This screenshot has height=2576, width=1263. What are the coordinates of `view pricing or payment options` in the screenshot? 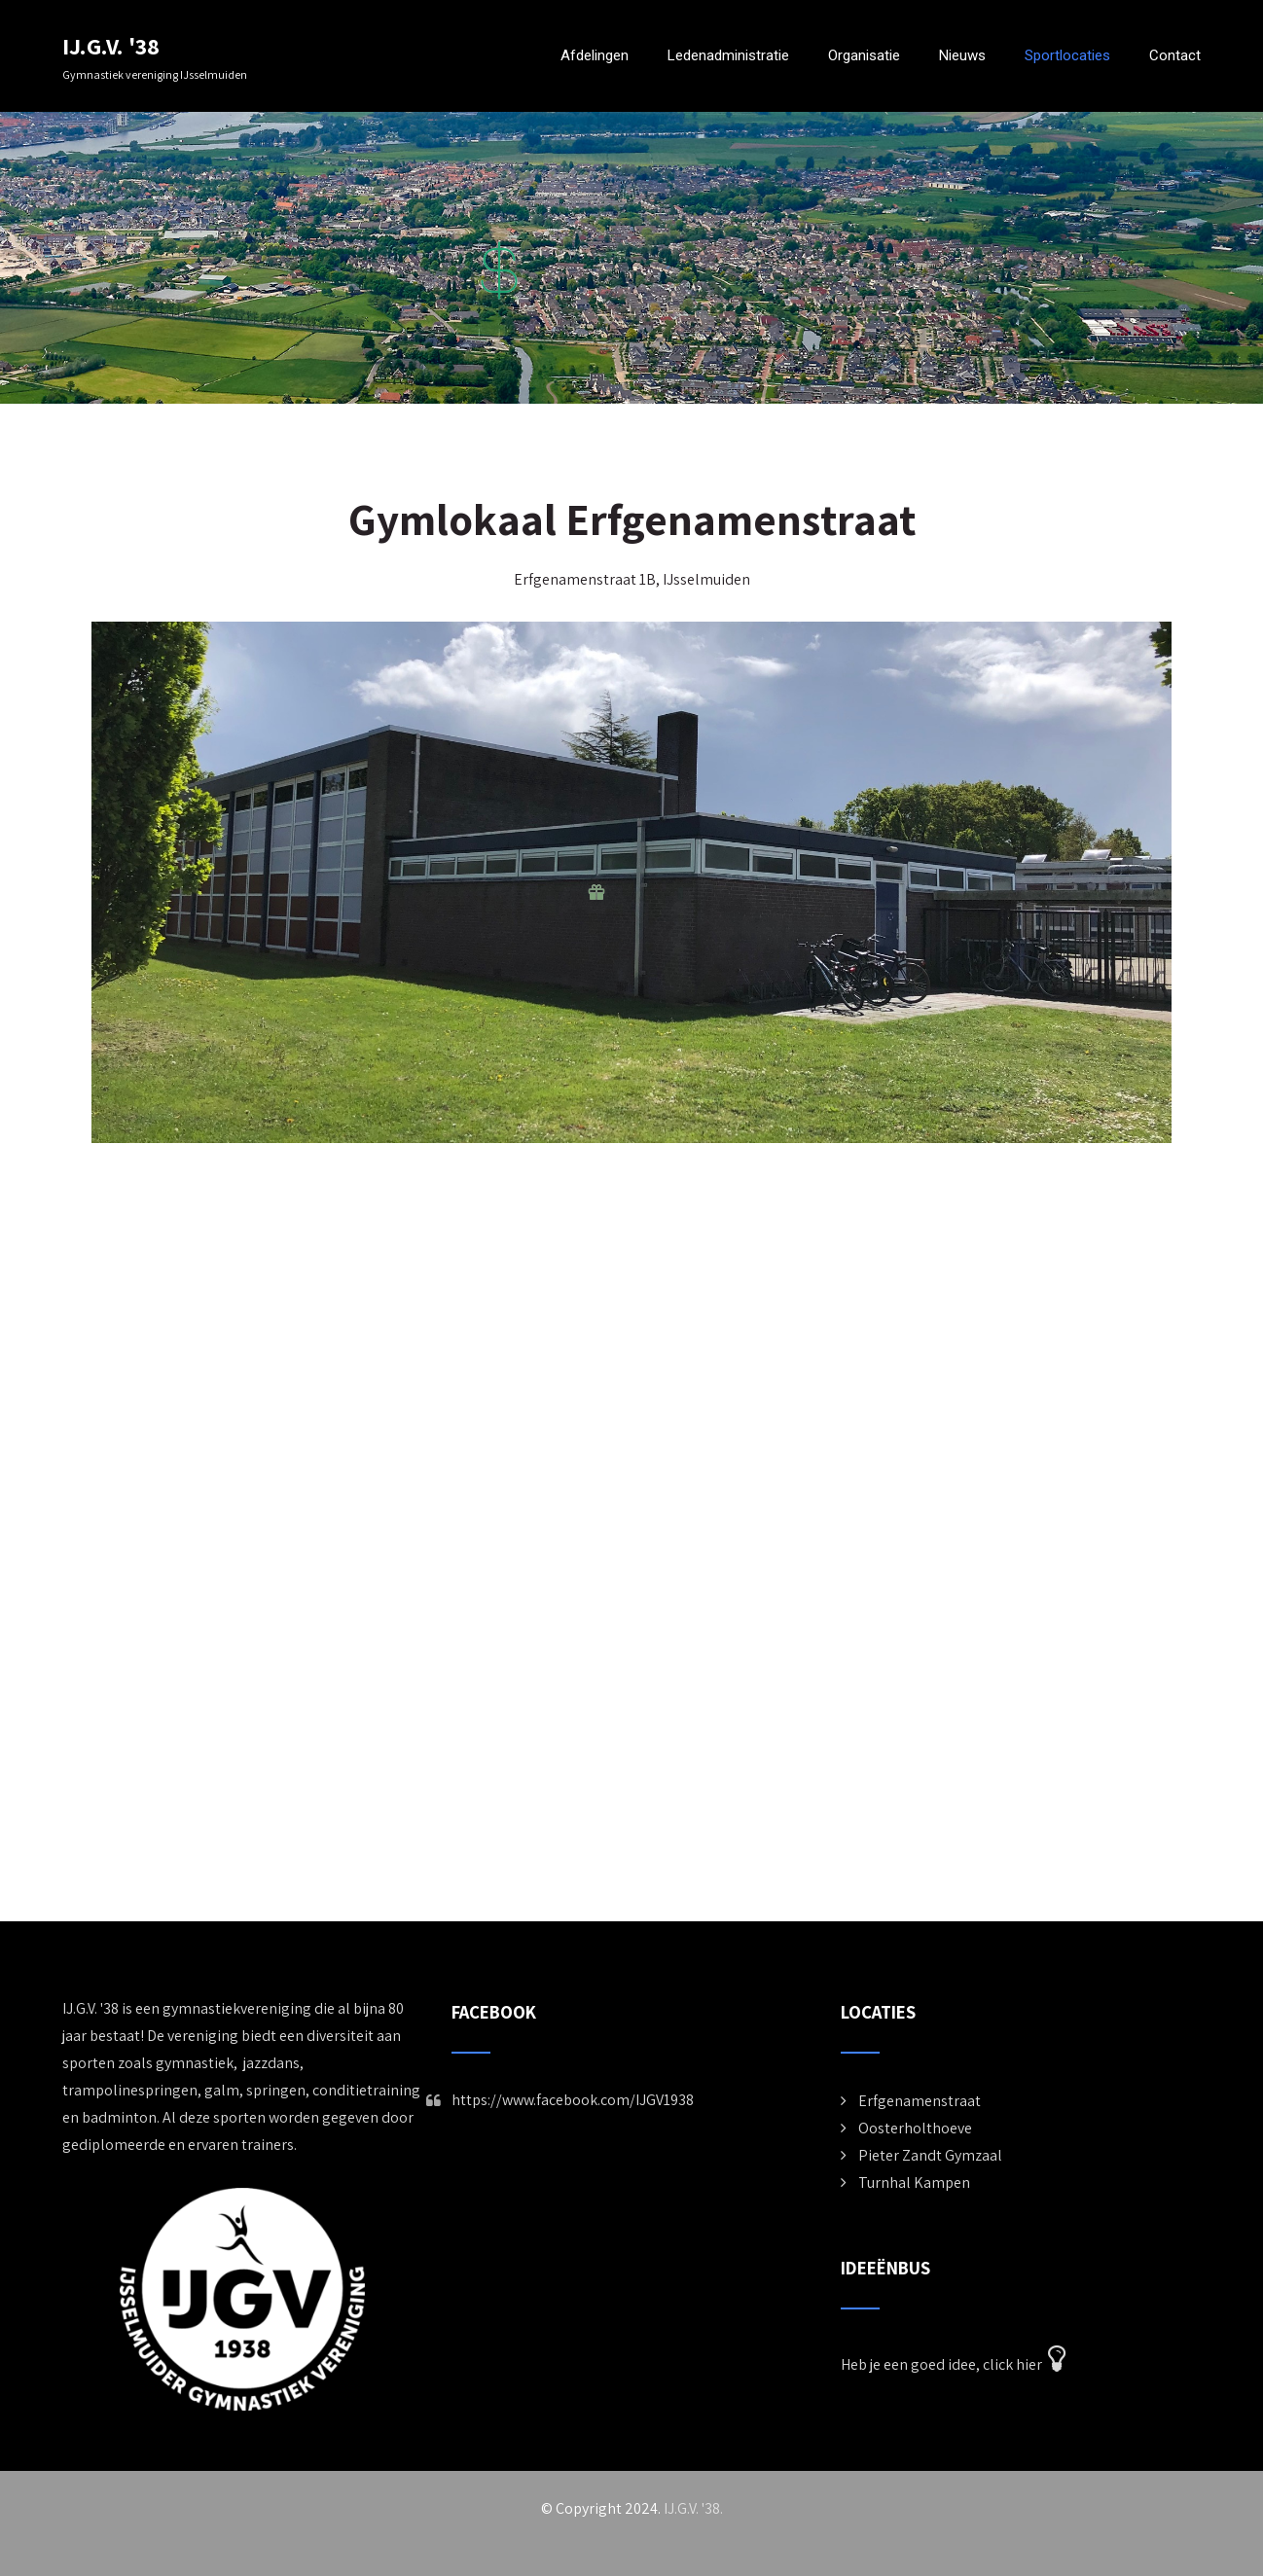 It's located at (499, 270).